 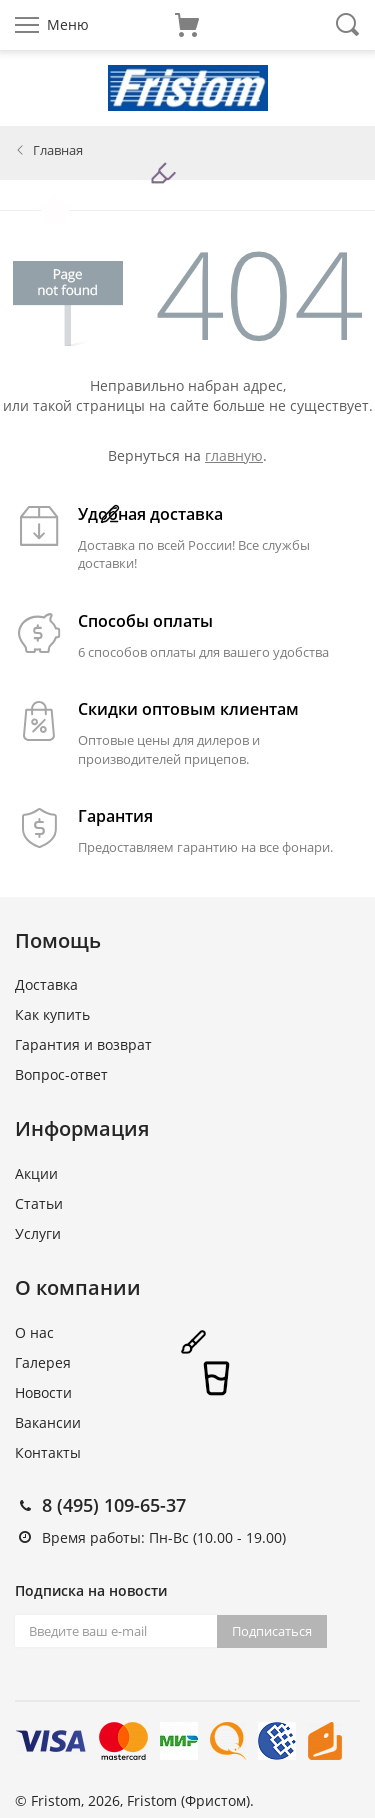 What do you see at coordinates (216, 1377) in the screenshot?
I see `track your daily water intake` at bounding box center [216, 1377].